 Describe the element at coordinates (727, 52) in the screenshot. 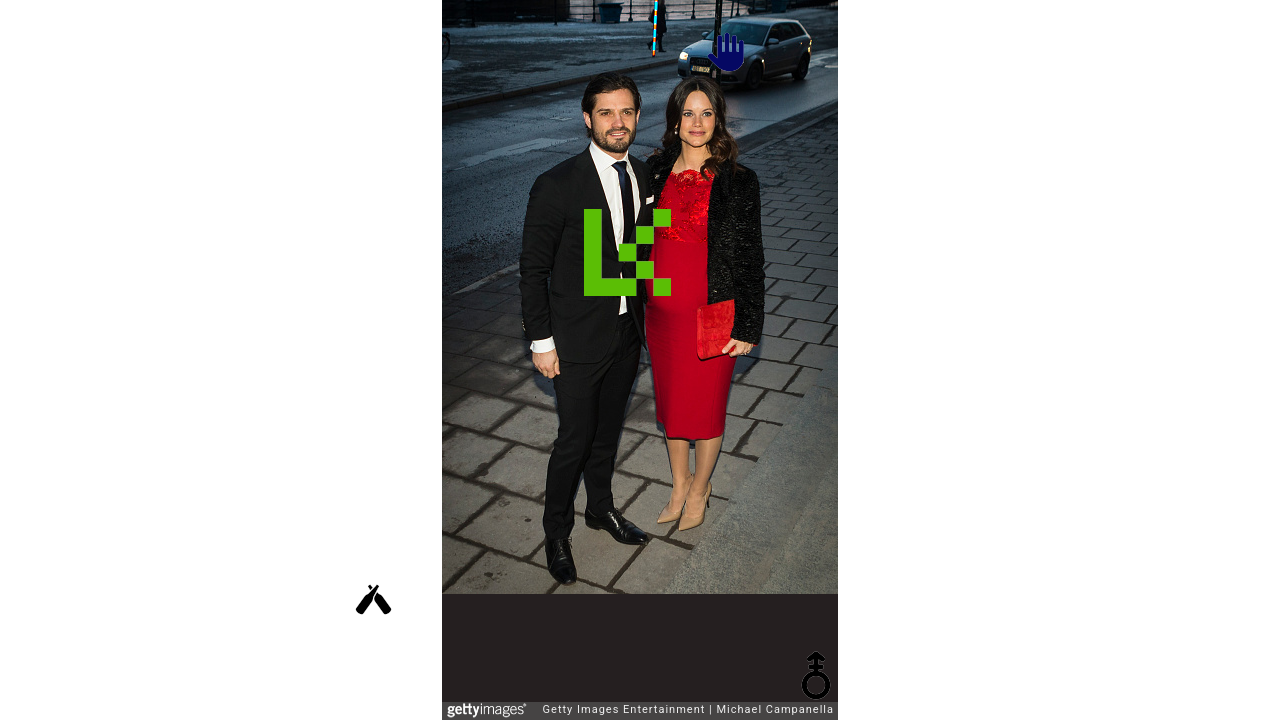

I see `stop or halt an action` at that location.